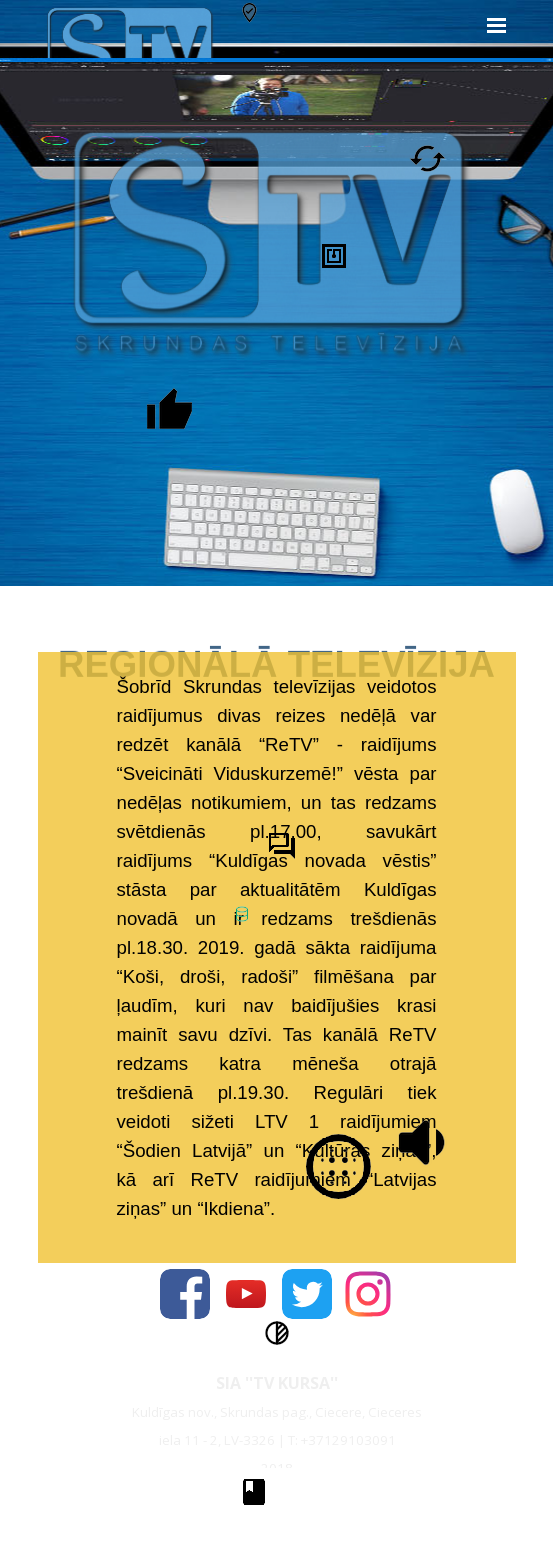 This screenshot has height=1557, width=553. What do you see at coordinates (254, 1492) in the screenshot?
I see `open reading or ebook library` at bounding box center [254, 1492].